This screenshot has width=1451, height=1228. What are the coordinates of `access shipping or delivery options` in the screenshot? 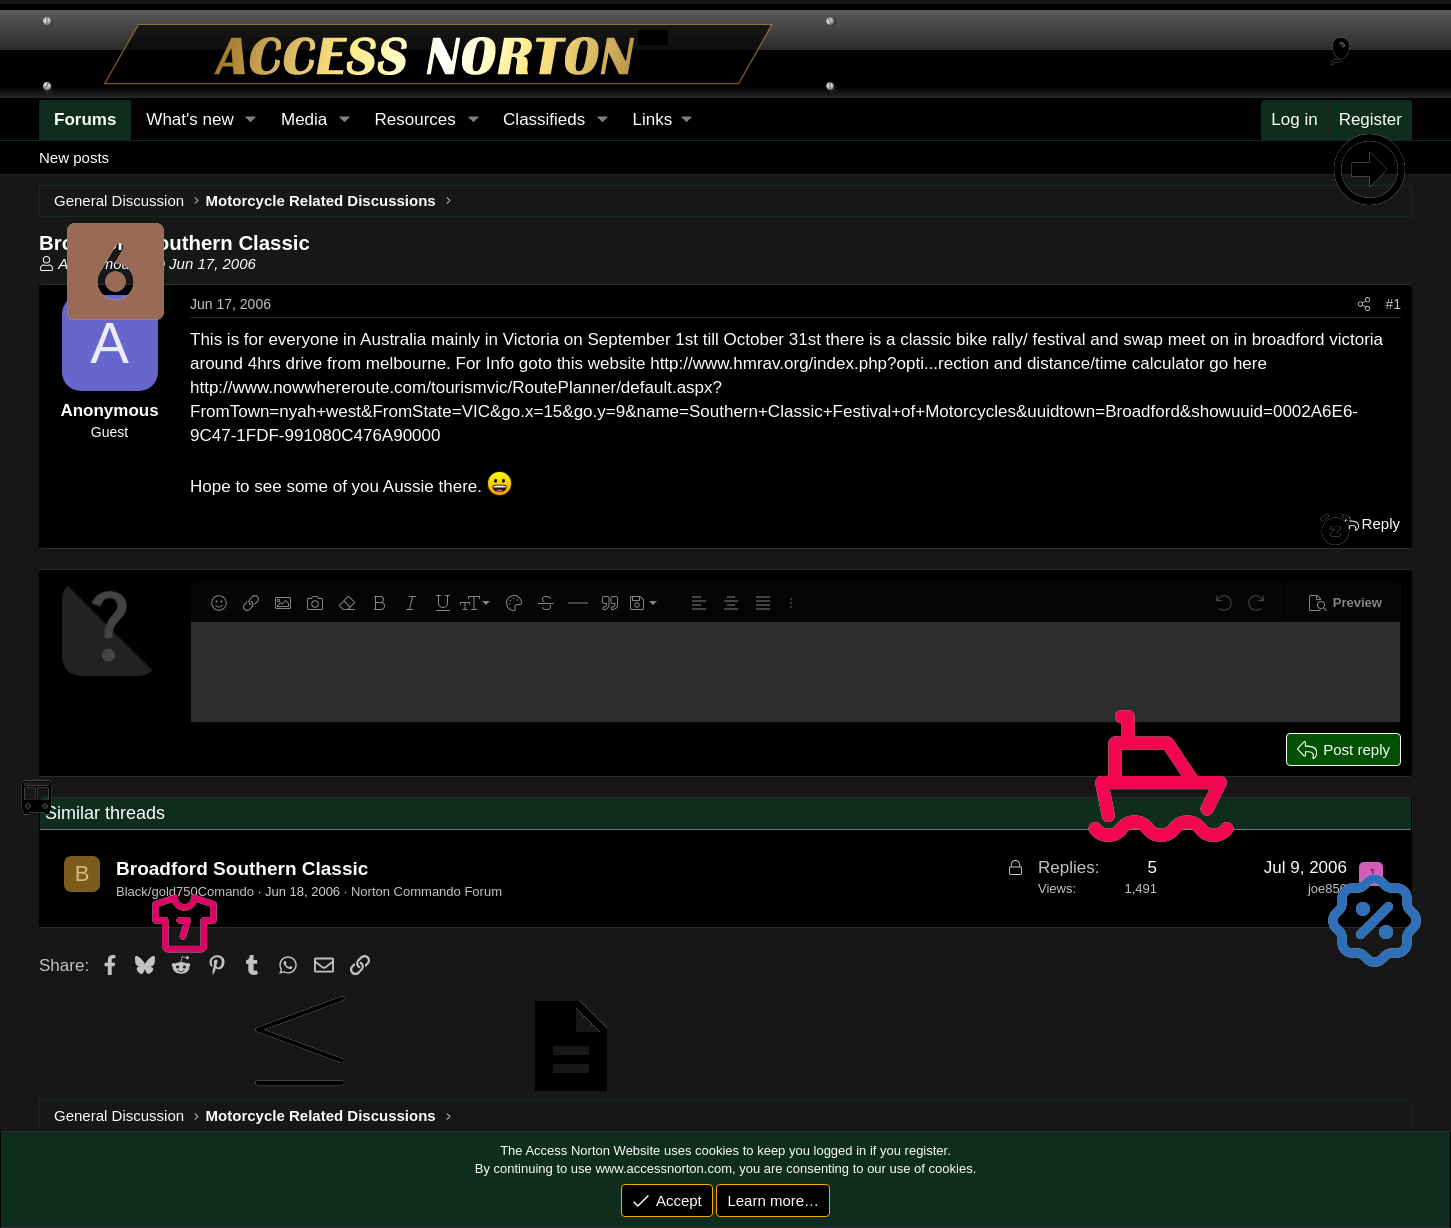 It's located at (1161, 776).